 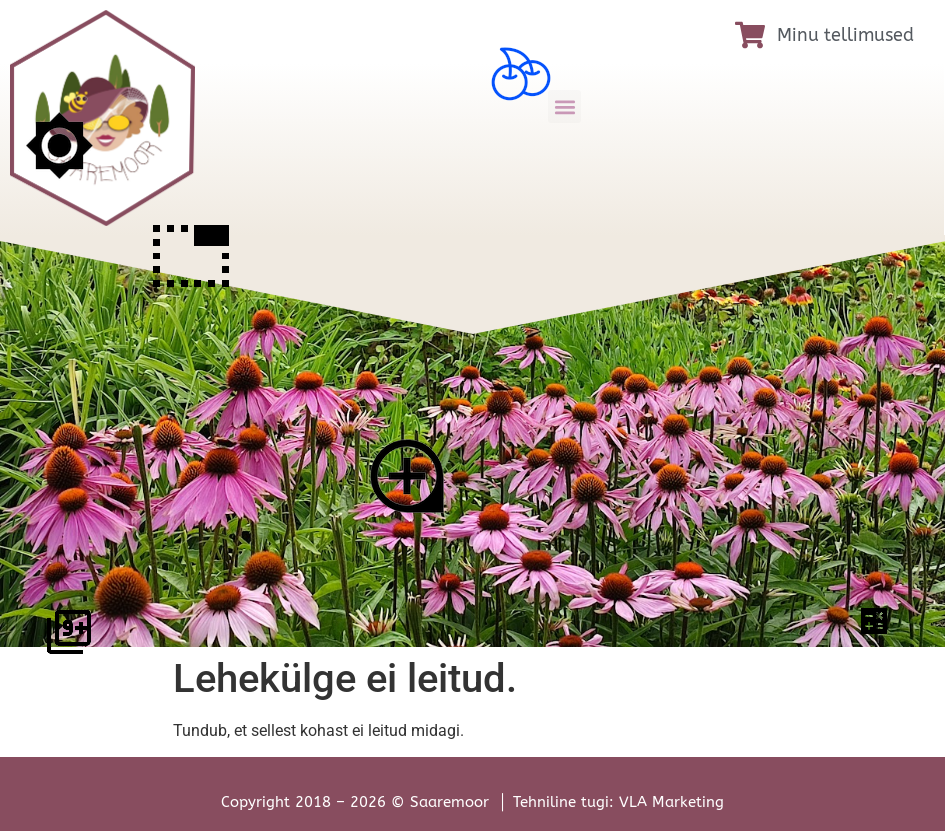 What do you see at coordinates (520, 74) in the screenshot?
I see `indicates fruit or produce category` at bounding box center [520, 74].